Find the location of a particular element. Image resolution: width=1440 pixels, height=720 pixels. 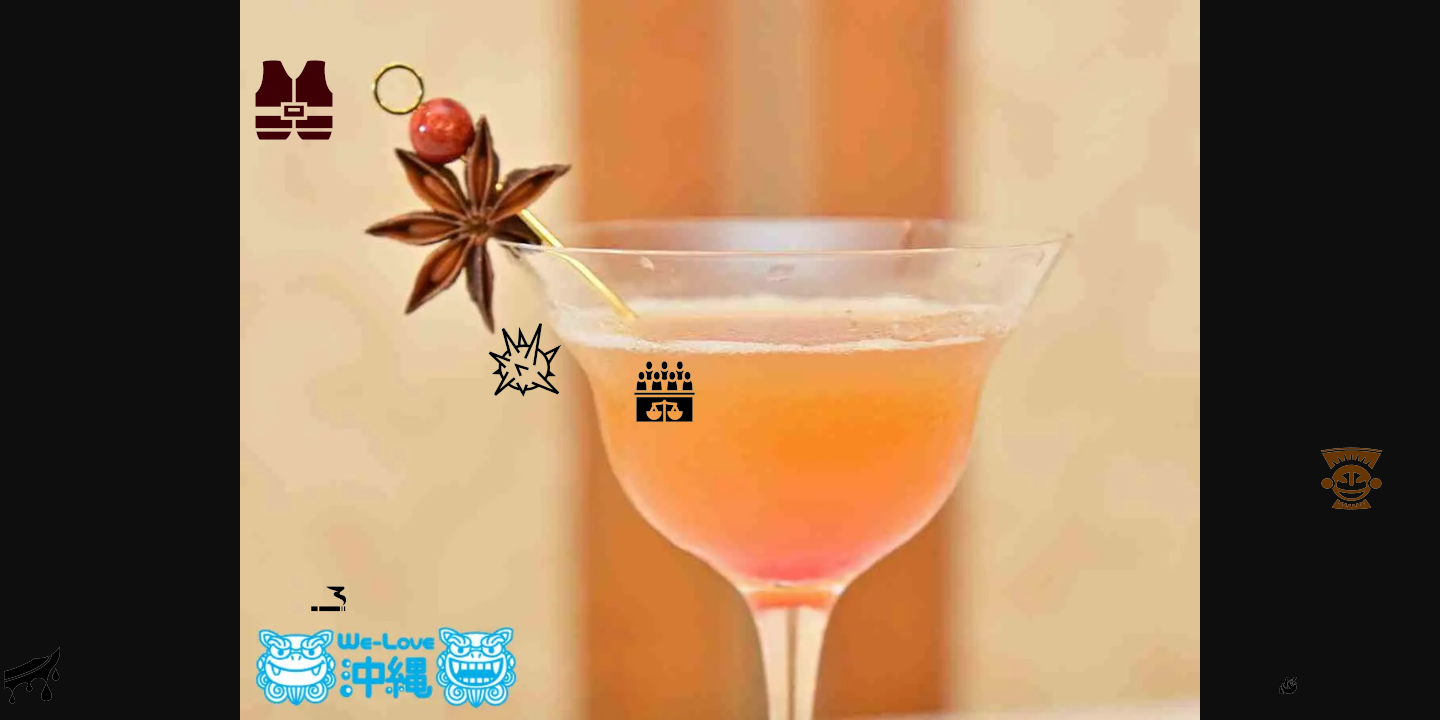

indicates a critical hit or bleeding damage effect is located at coordinates (32, 675).